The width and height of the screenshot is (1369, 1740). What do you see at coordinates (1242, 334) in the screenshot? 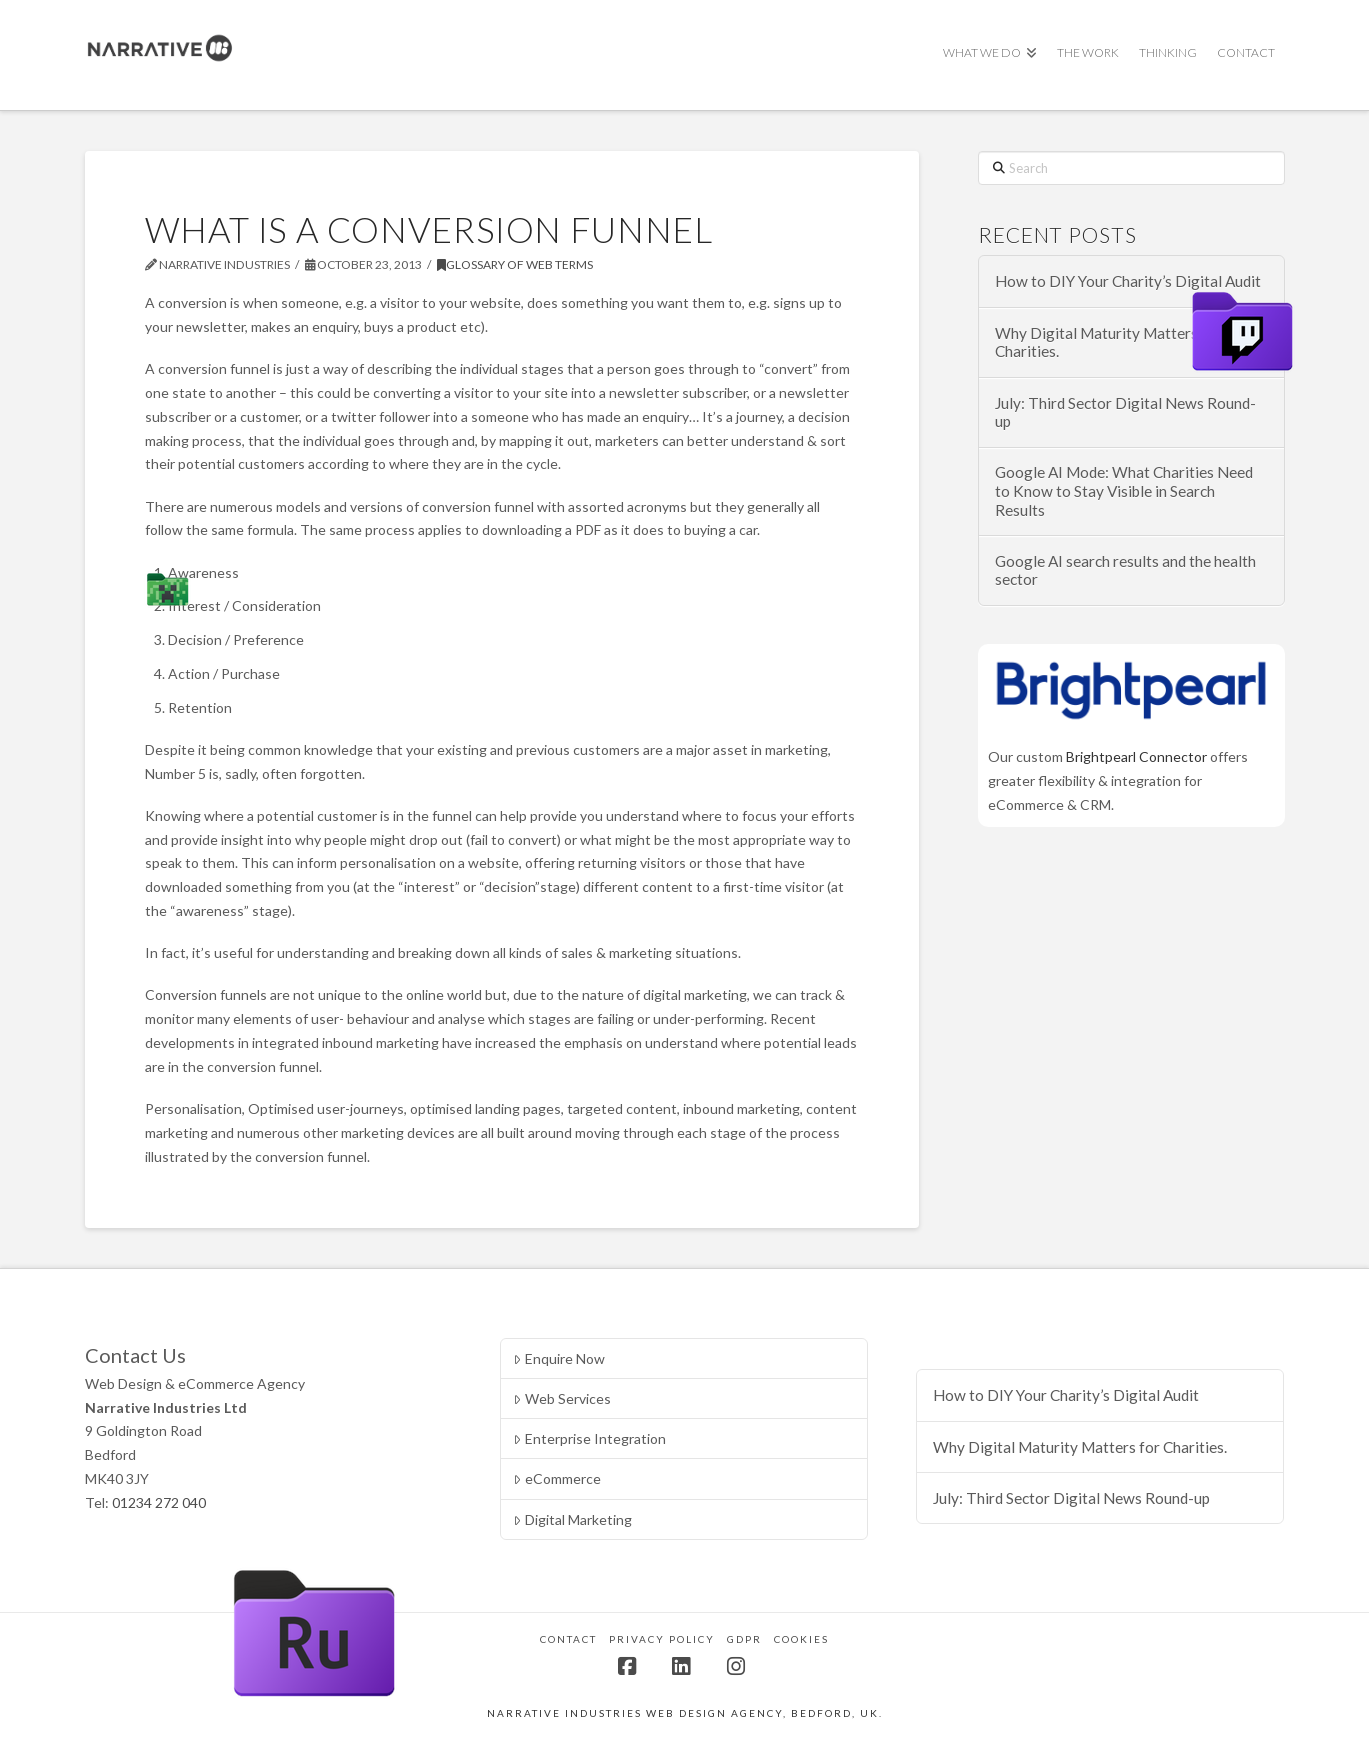
I see `open folder containing Twitch-related files` at bounding box center [1242, 334].